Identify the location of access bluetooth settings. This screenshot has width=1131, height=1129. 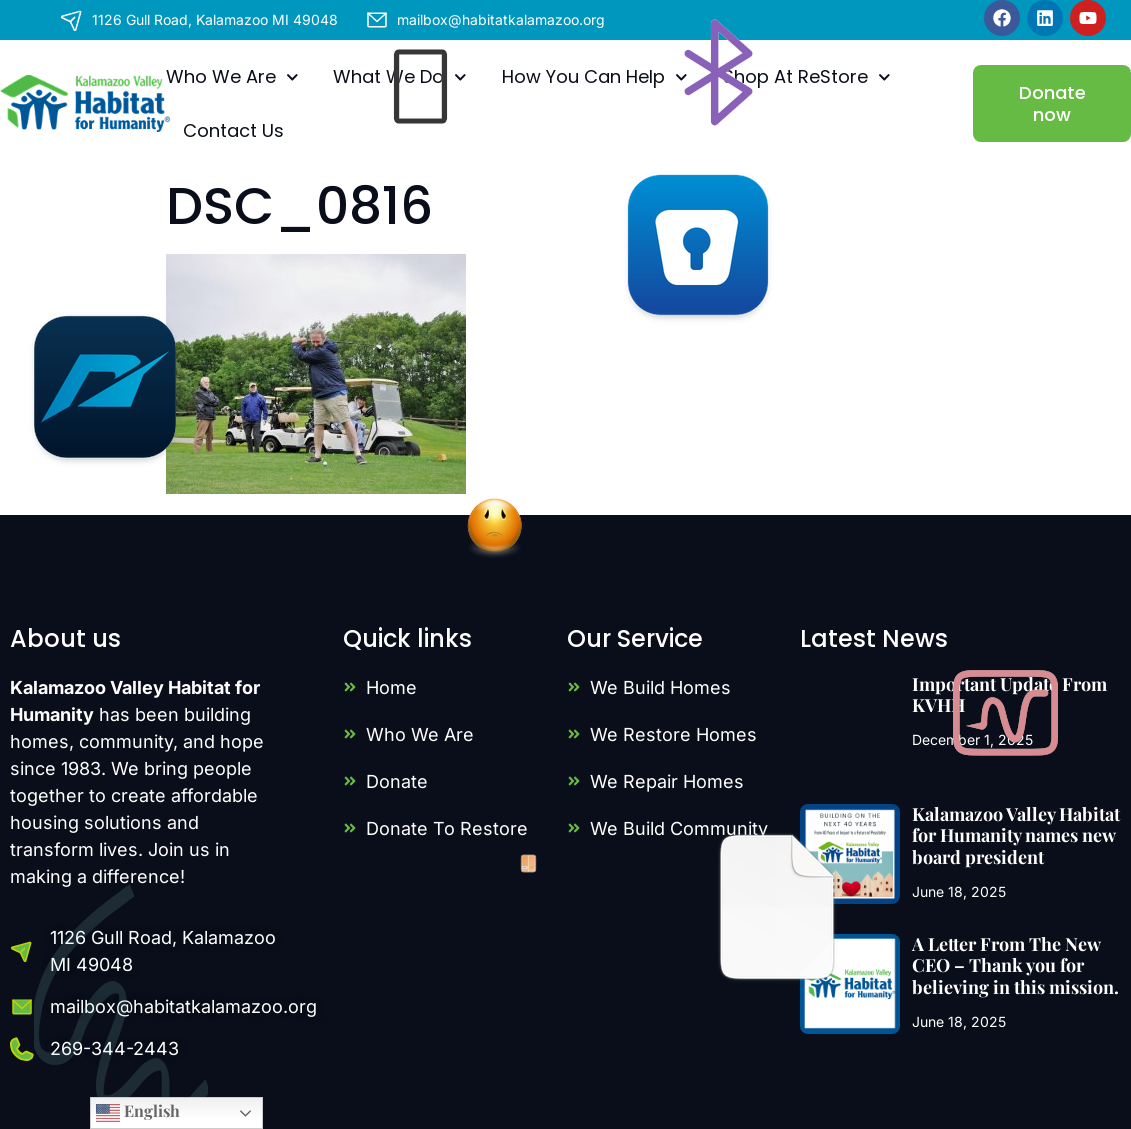
(718, 72).